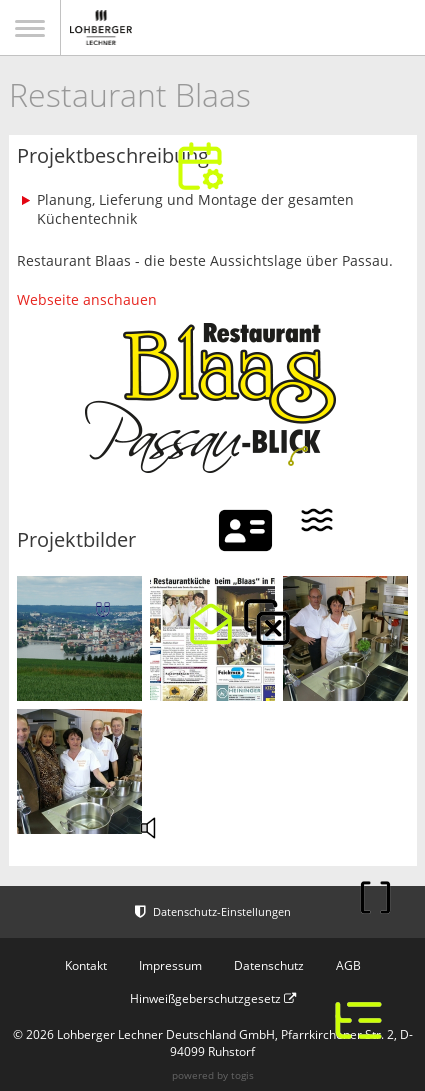  I want to click on view contact details, so click(245, 530).